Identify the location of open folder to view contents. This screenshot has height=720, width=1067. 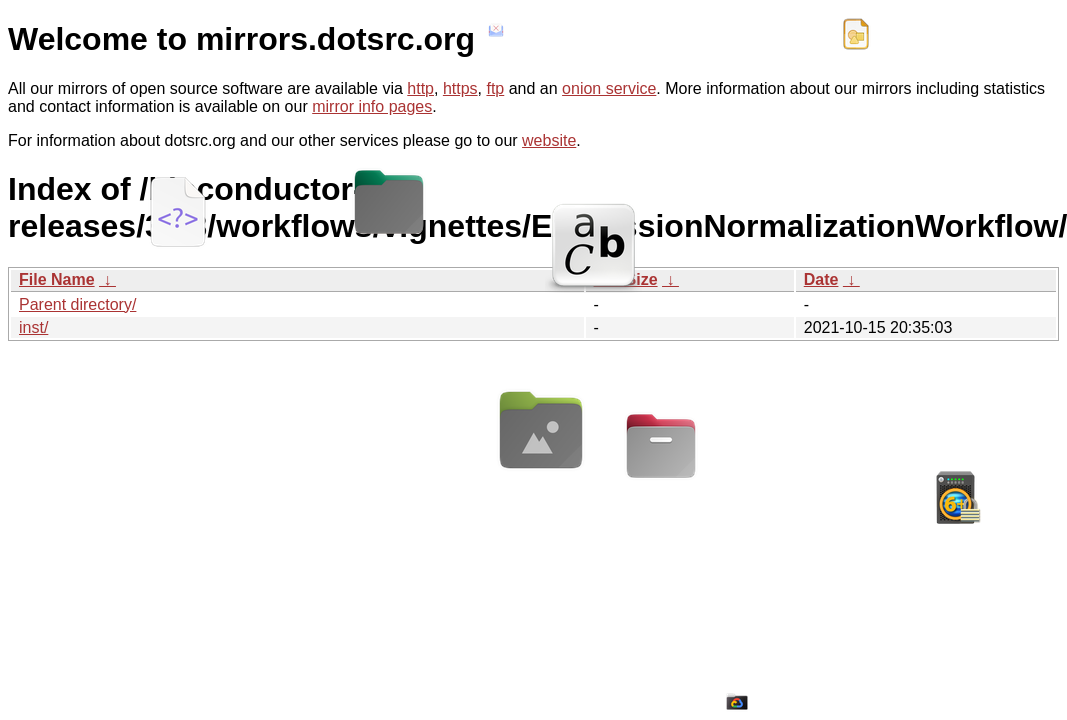
(389, 202).